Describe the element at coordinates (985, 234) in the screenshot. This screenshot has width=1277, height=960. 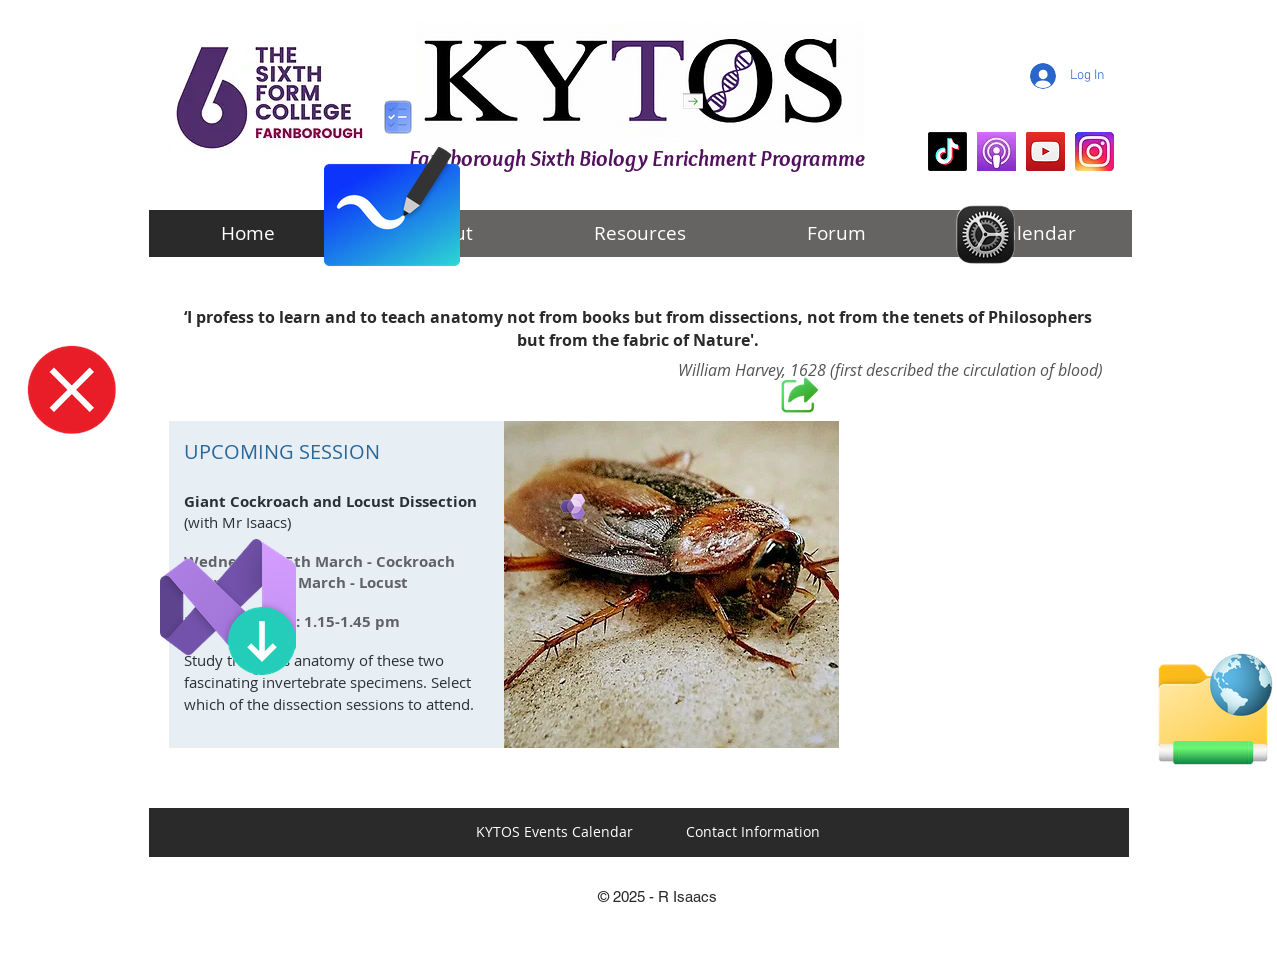
I see `open system settings` at that location.